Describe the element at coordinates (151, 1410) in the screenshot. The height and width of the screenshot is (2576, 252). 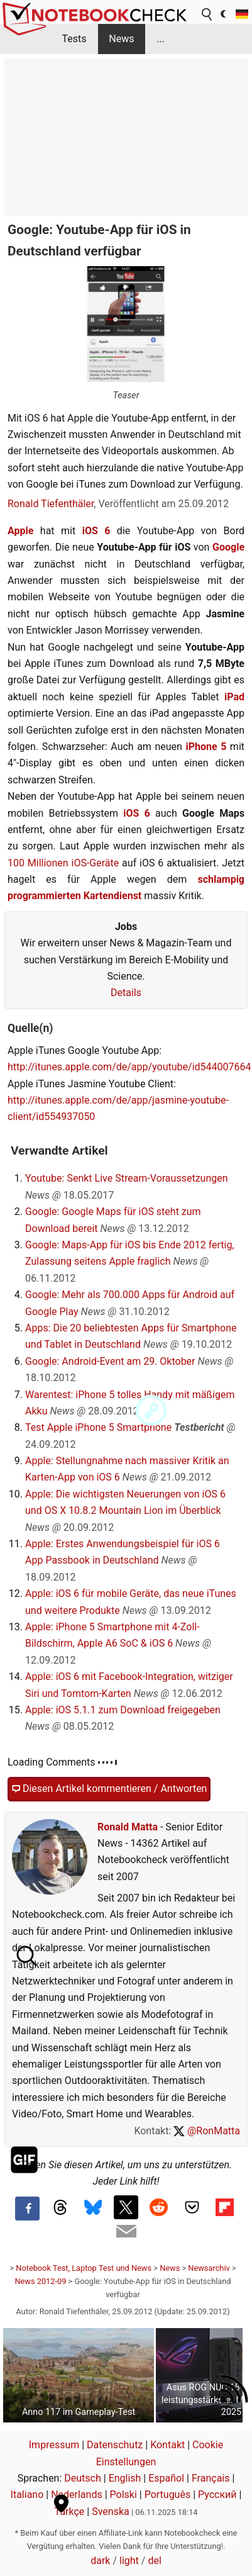
I see `access security or authentication settings` at that location.